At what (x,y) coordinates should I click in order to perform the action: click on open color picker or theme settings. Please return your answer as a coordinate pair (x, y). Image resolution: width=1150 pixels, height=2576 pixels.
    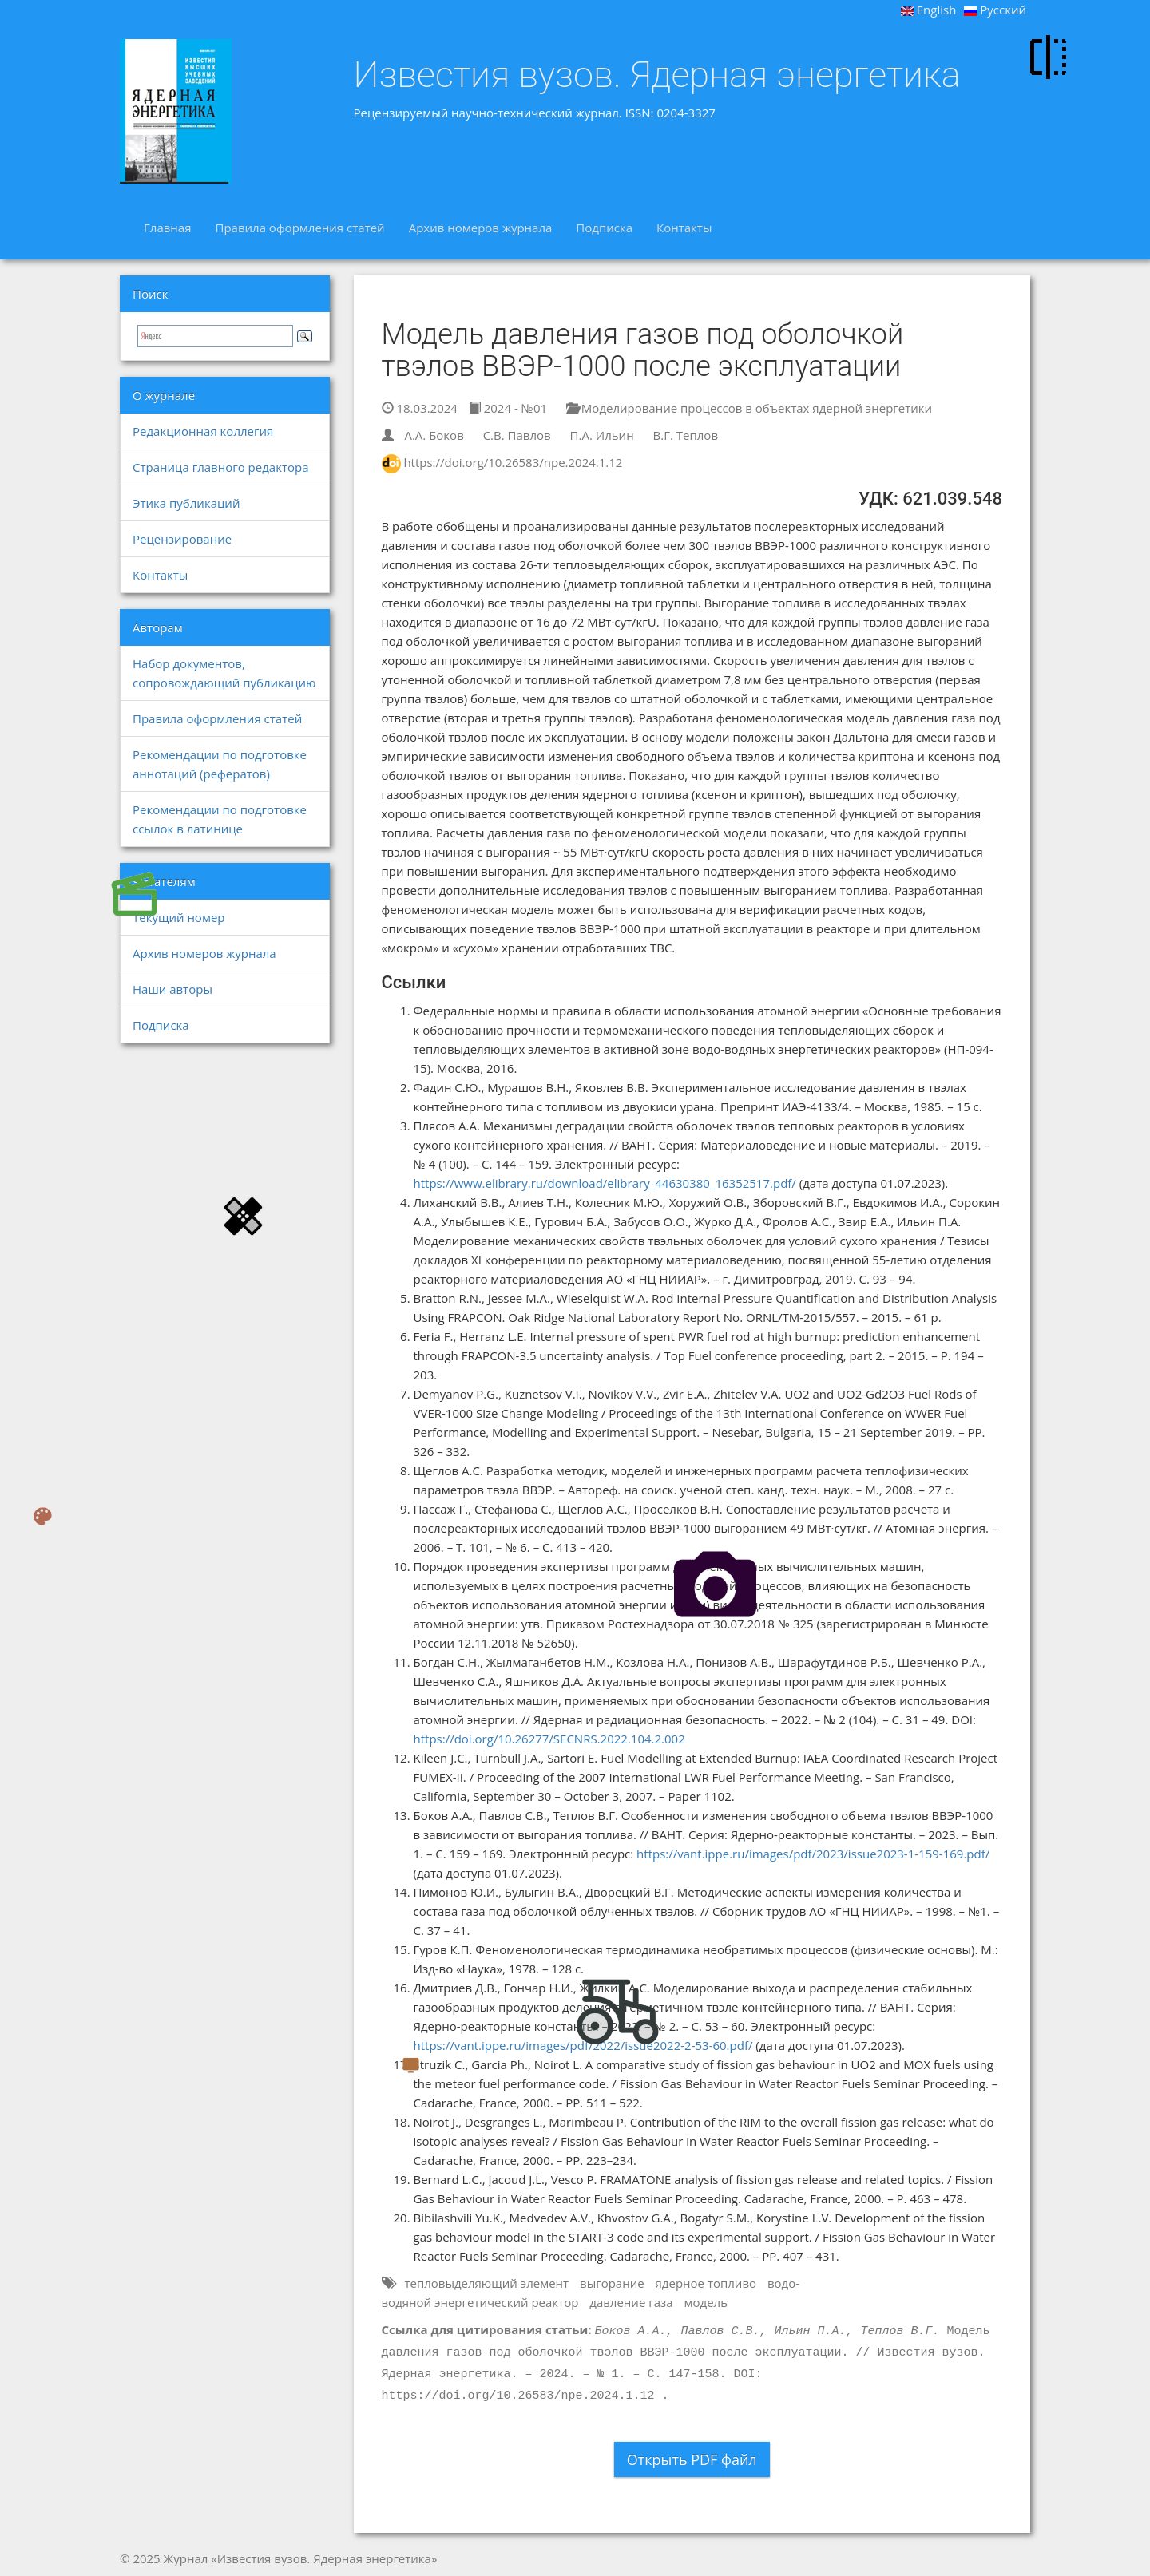
    Looking at the image, I should click on (42, 1516).